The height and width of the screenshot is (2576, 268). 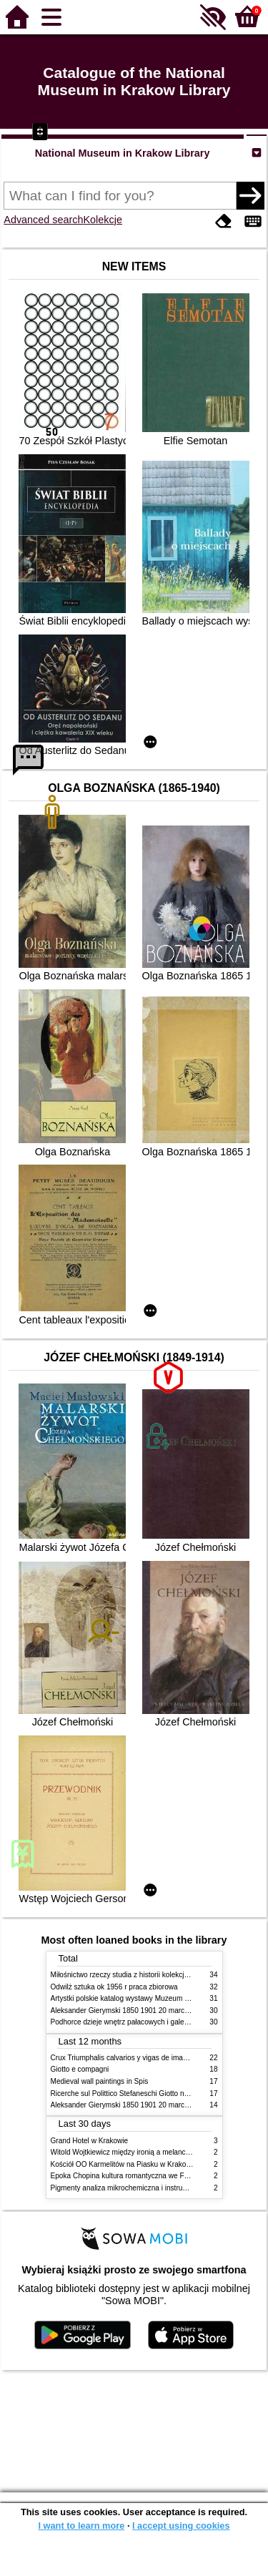 I want to click on view receipt in yuan currency, so click(x=22, y=1853).